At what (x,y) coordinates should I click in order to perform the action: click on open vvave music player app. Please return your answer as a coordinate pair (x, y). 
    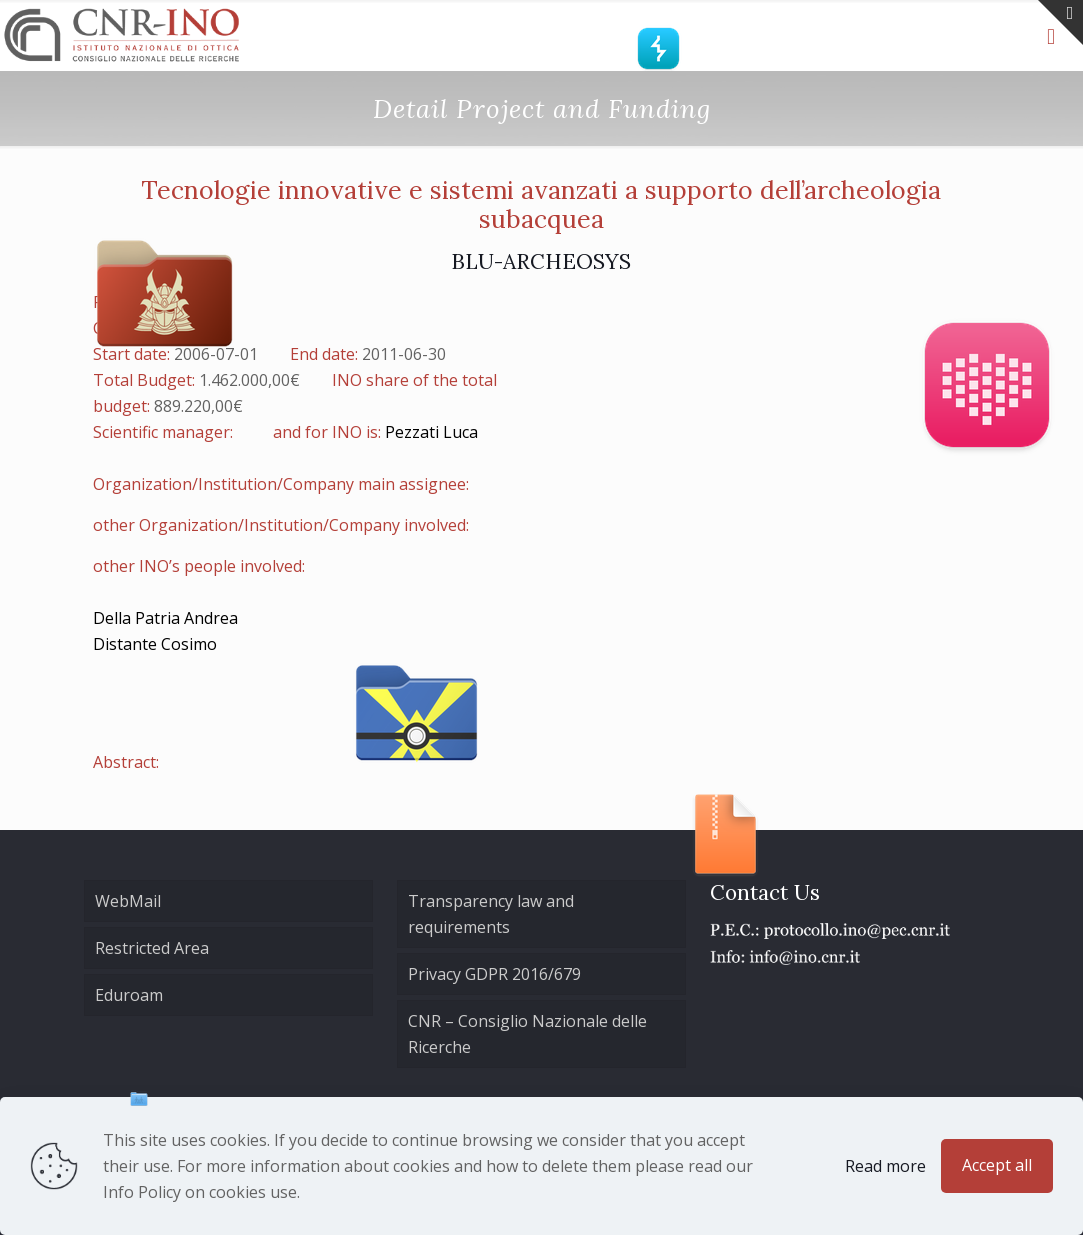
    Looking at the image, I should click on (987, 385).